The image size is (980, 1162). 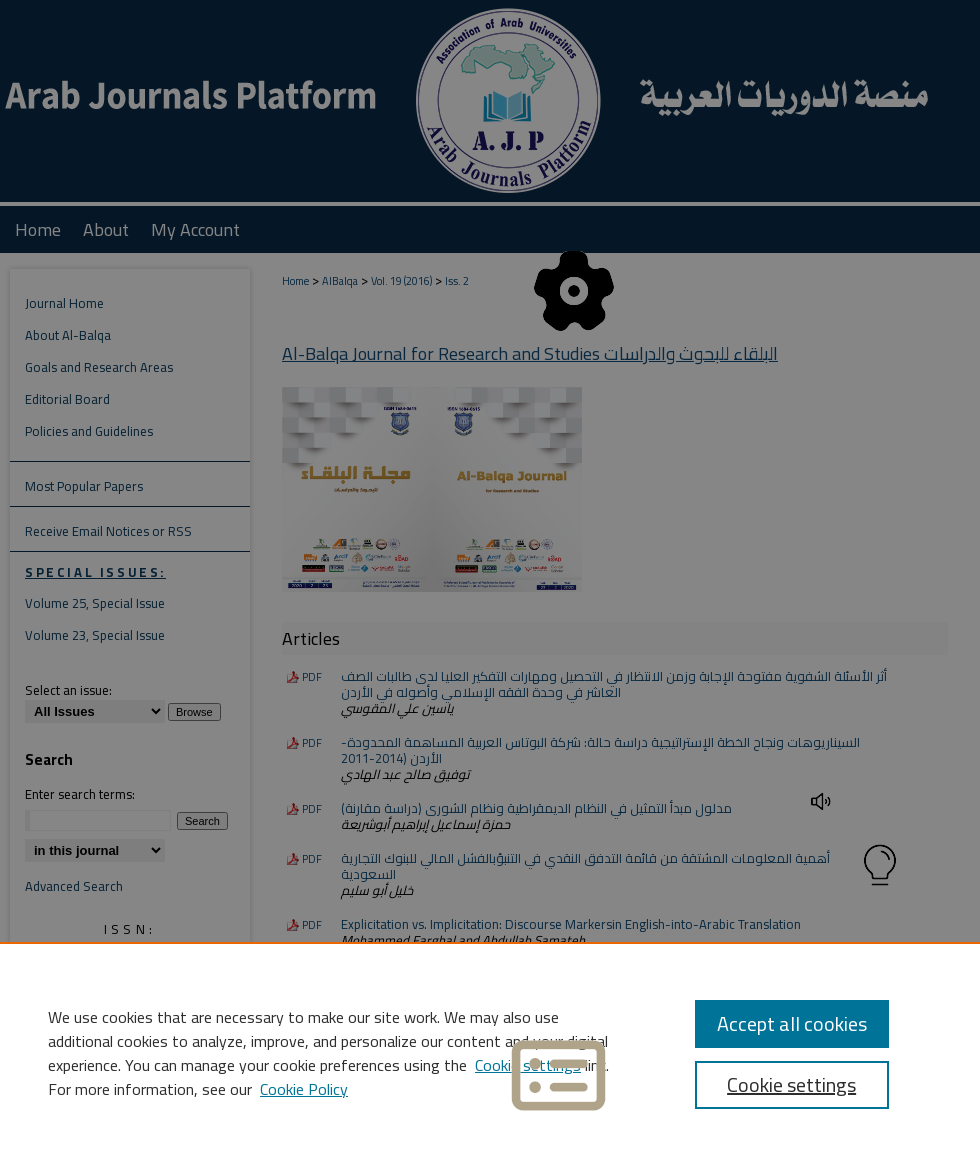 What do you see at coordinates (574, 291) in the screenshot?
I see `open settings menu` at bounding box center [574, 291].